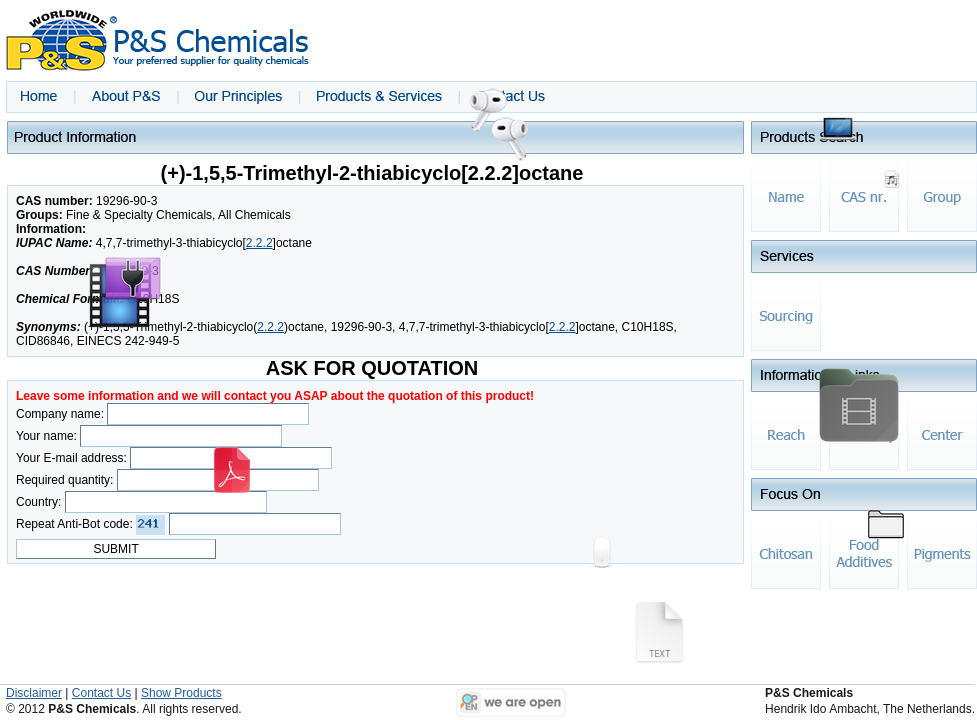 The height and width of the screenshot is (720, 977). Describe the element at coordinates (125, 292) in the screenshot. I see `access third-party video filters or plugins` at that location.